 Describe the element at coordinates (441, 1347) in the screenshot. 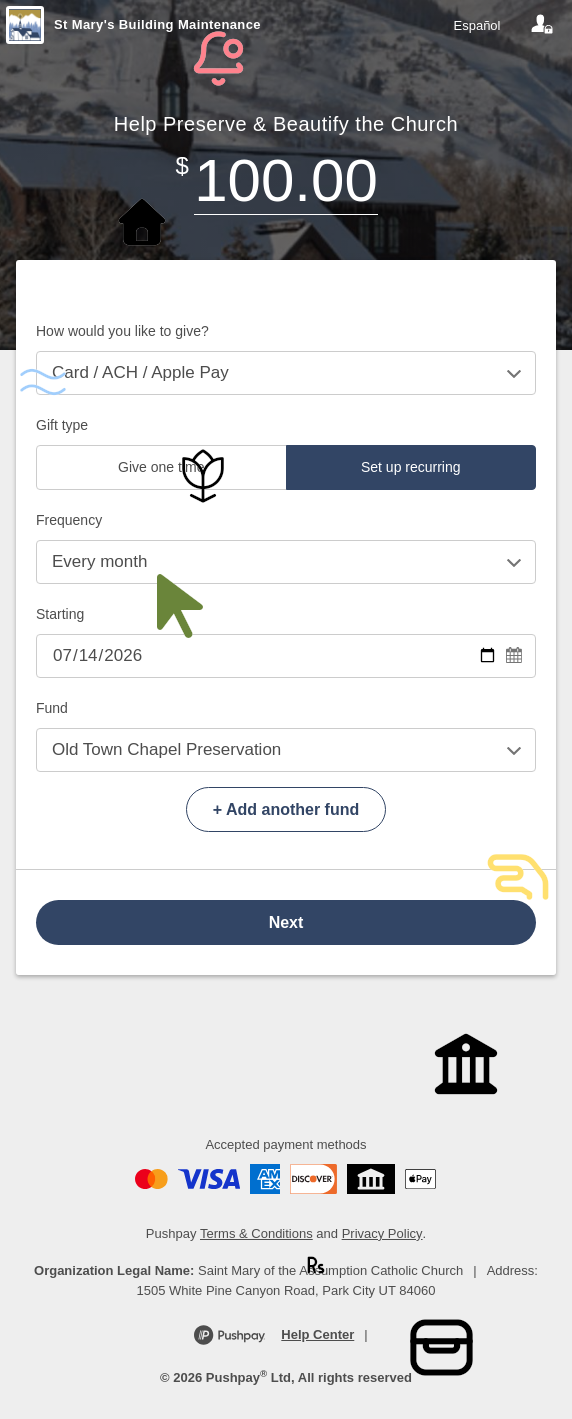

I see `airpods case battery or connection status` at that location.